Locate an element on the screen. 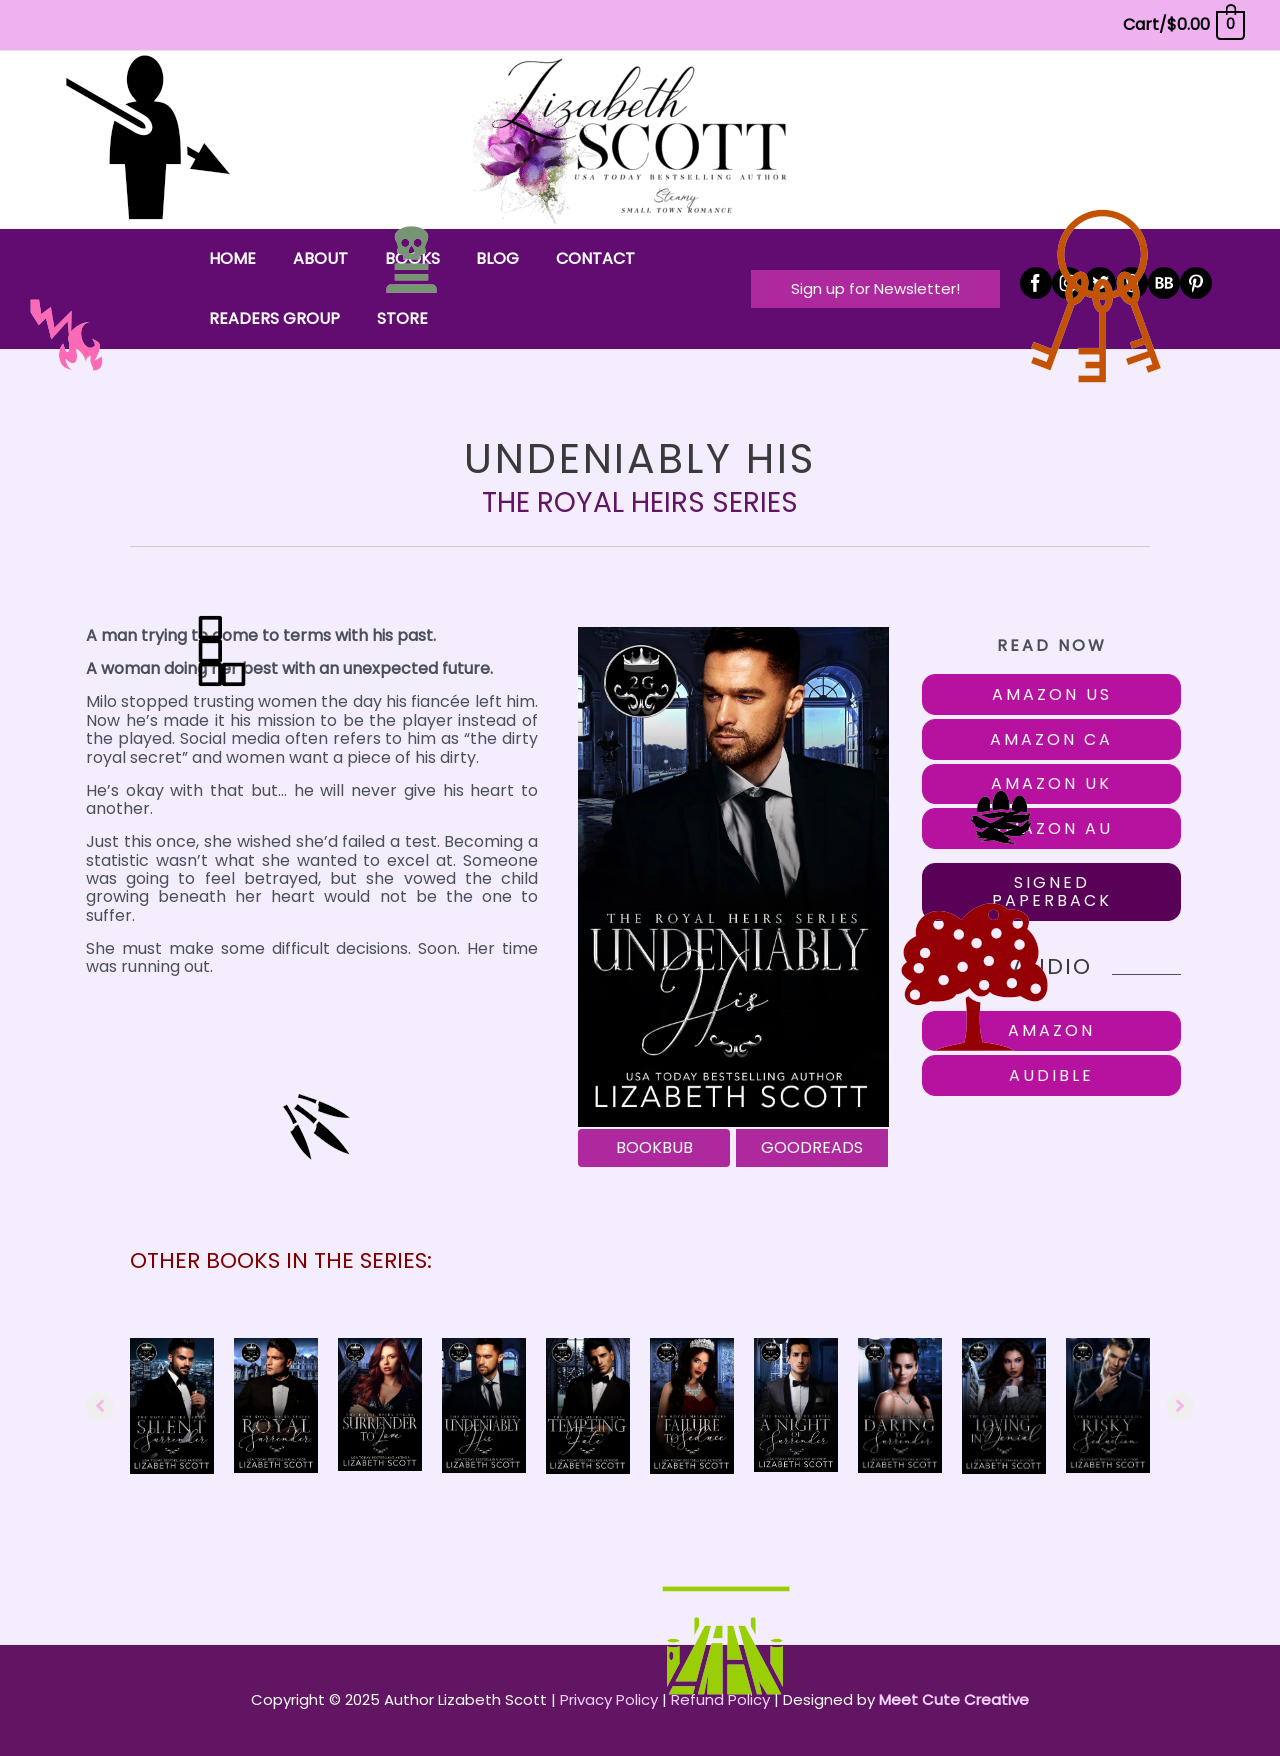  wooden pier or dock structure is located at coordinates (725, 1632).